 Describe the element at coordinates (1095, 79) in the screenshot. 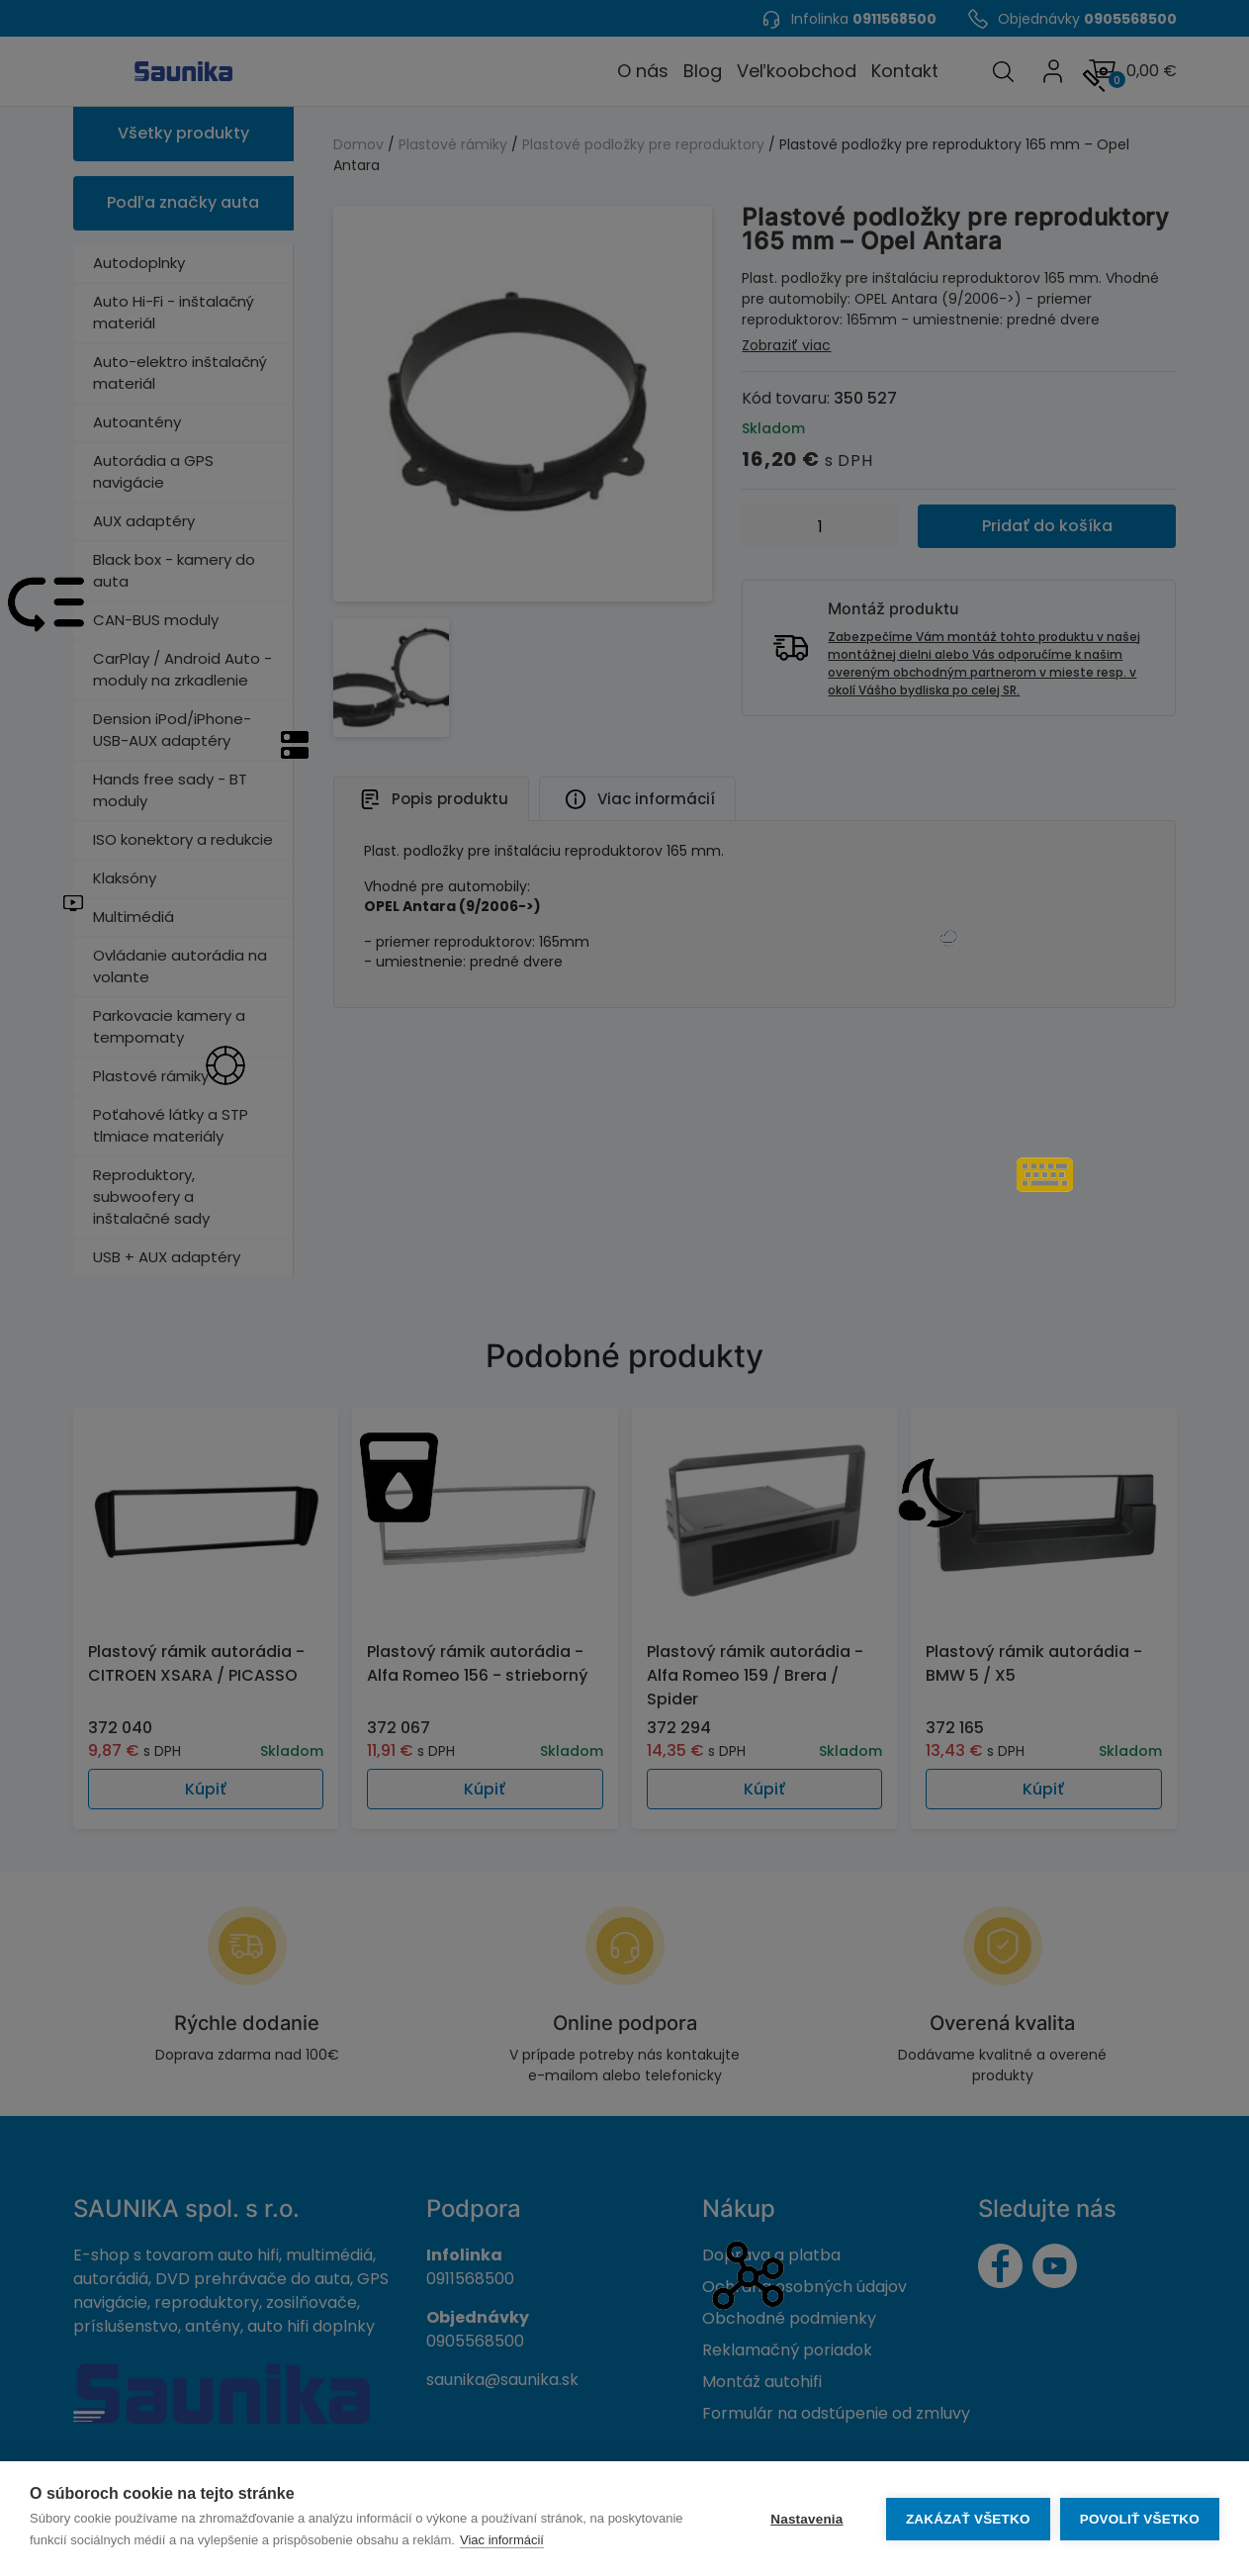

I see `access cricket scores or sports updates` at that location.